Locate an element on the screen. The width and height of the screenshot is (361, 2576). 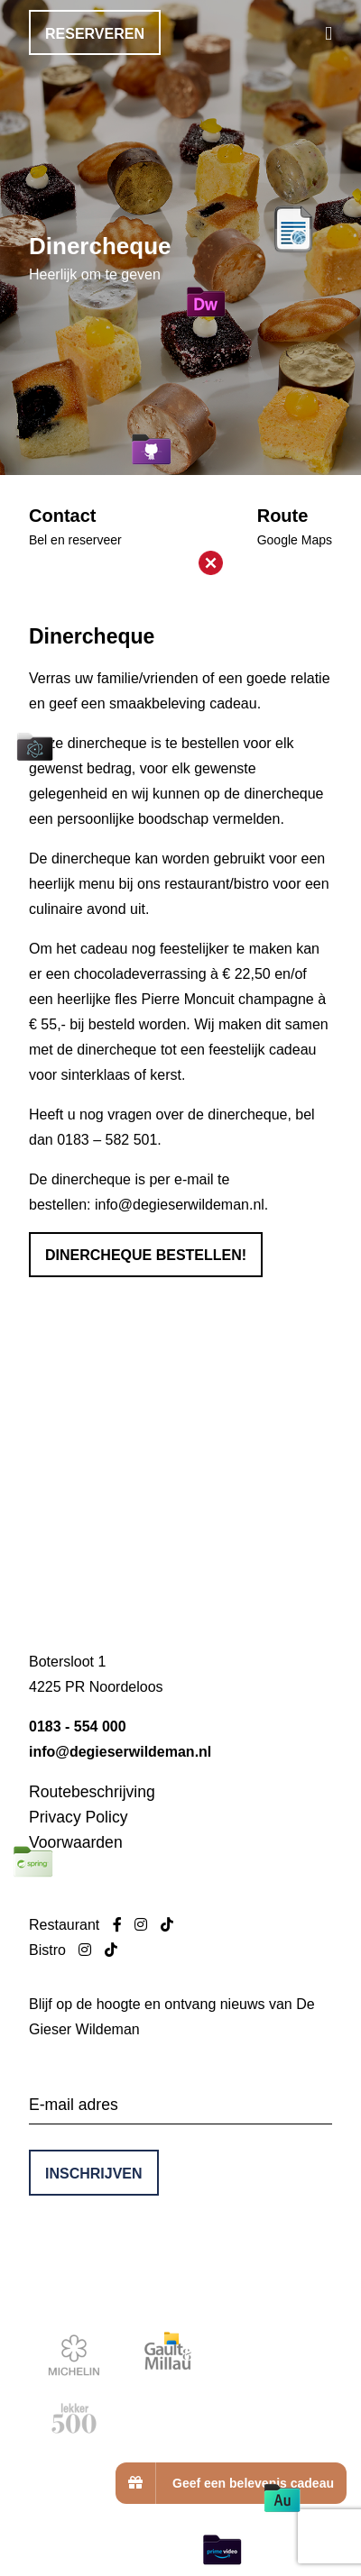
open an opendocument web page file is located at coordinates (293, 229).